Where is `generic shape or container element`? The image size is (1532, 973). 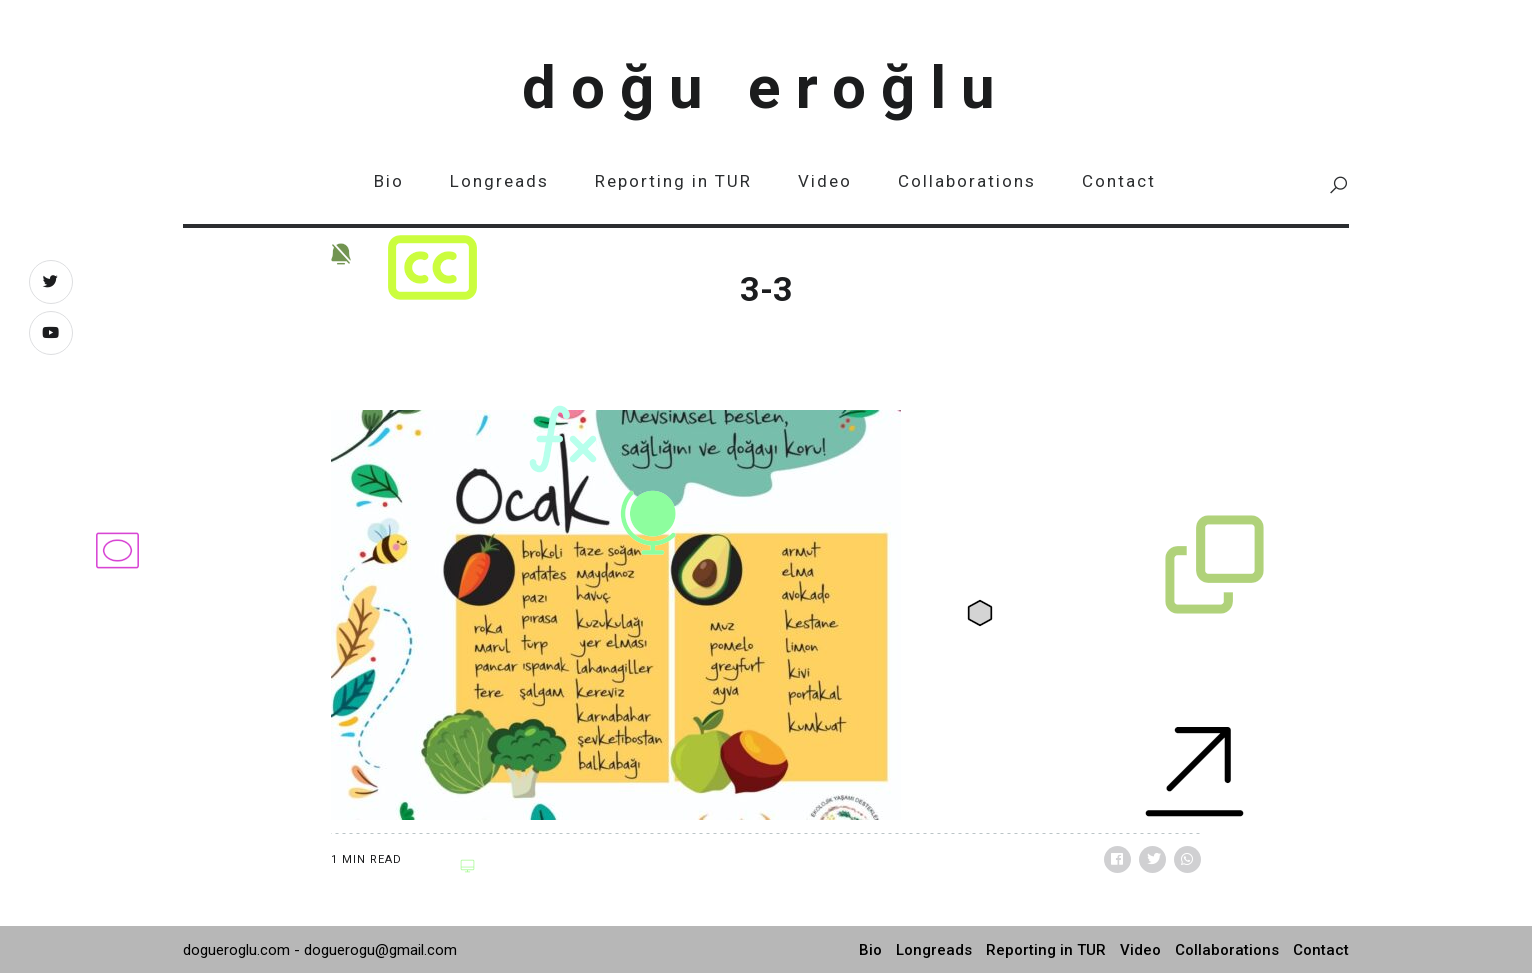
generic shape or container element is located at coordinates (980, 613).